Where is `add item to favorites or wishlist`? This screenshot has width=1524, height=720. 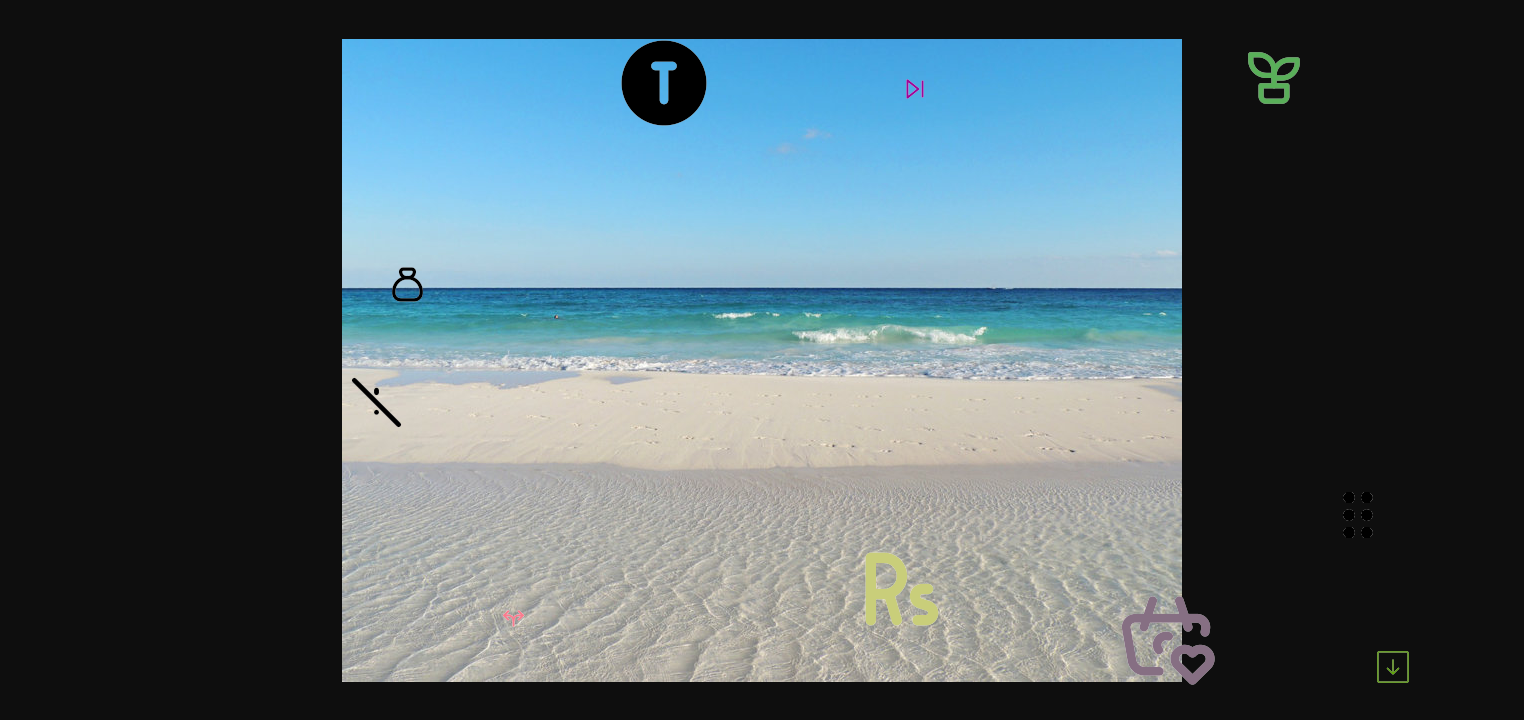
add item to favorites or wishlist is located at coordinates (1166, 636).